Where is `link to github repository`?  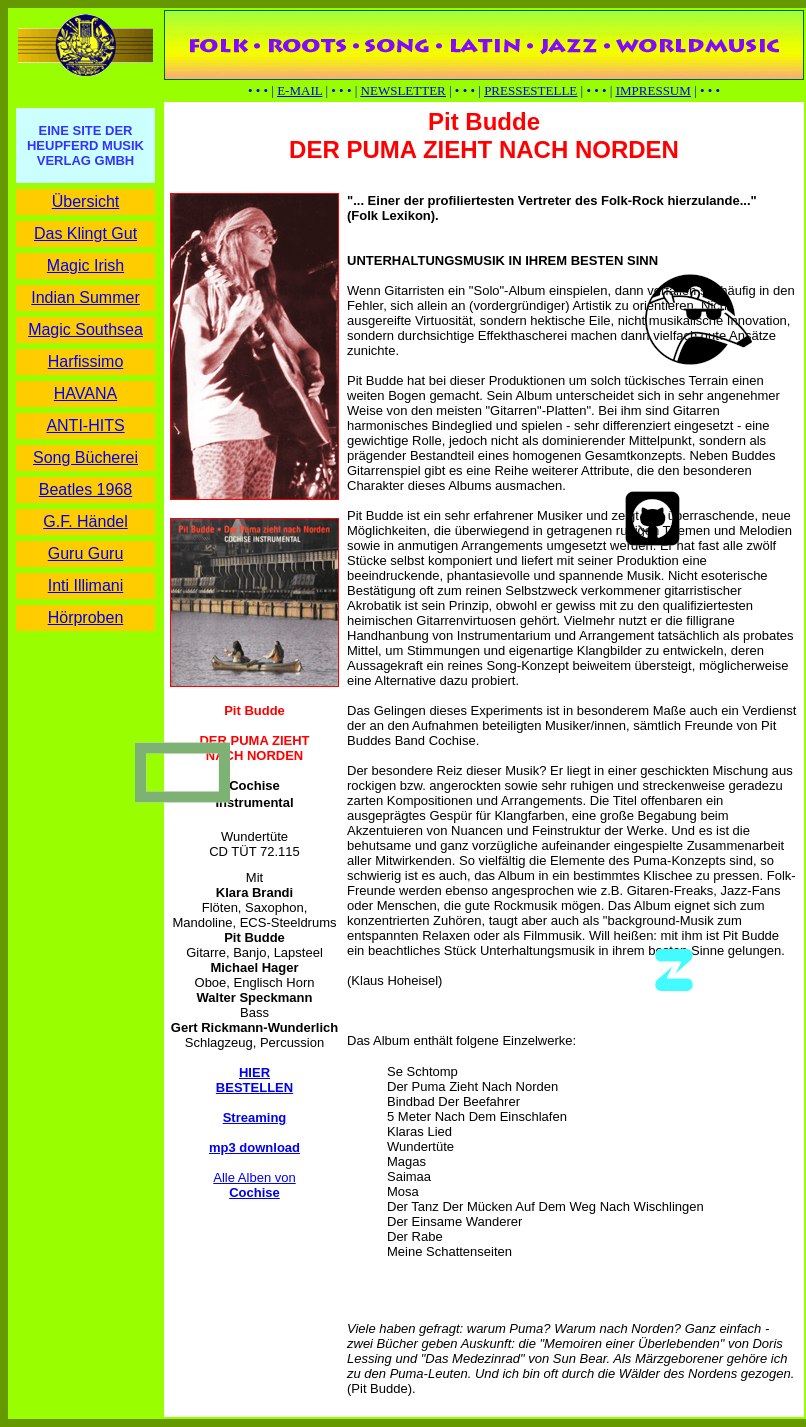
link to github repository is located at coordinates (652, 518).